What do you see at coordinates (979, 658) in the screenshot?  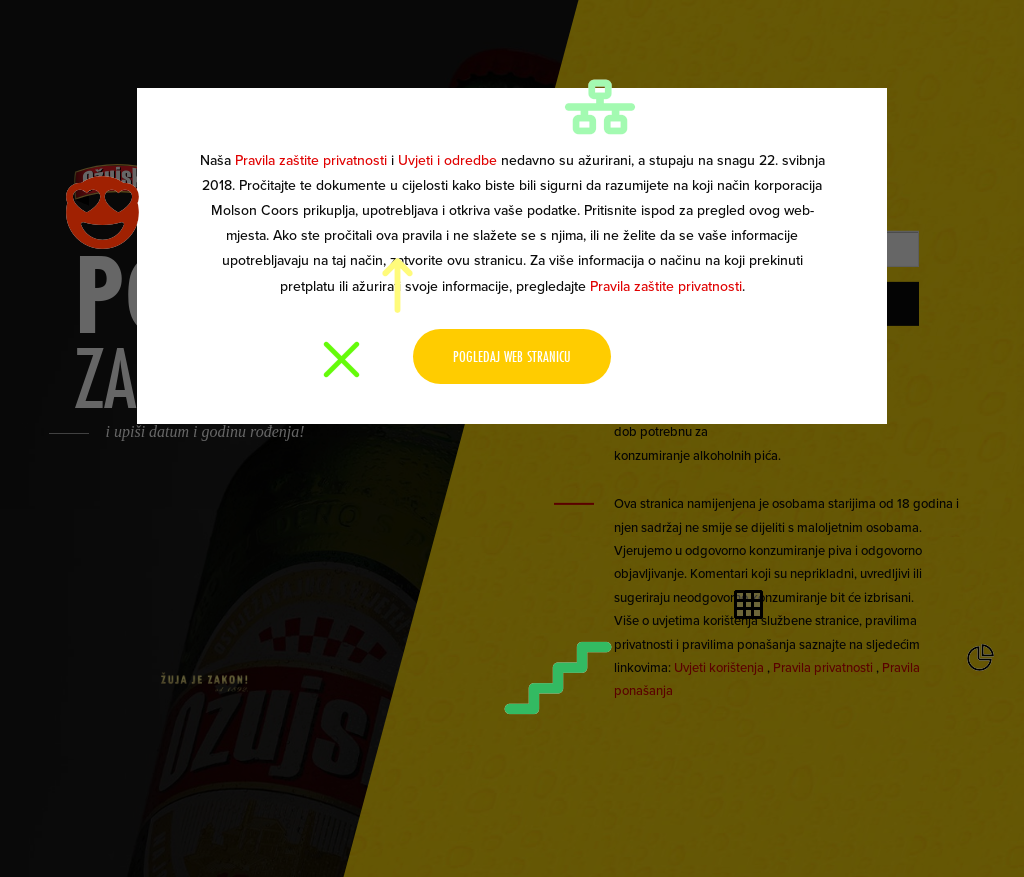 I see `view data breakdown or statistics` at bounding box center [979, 658].